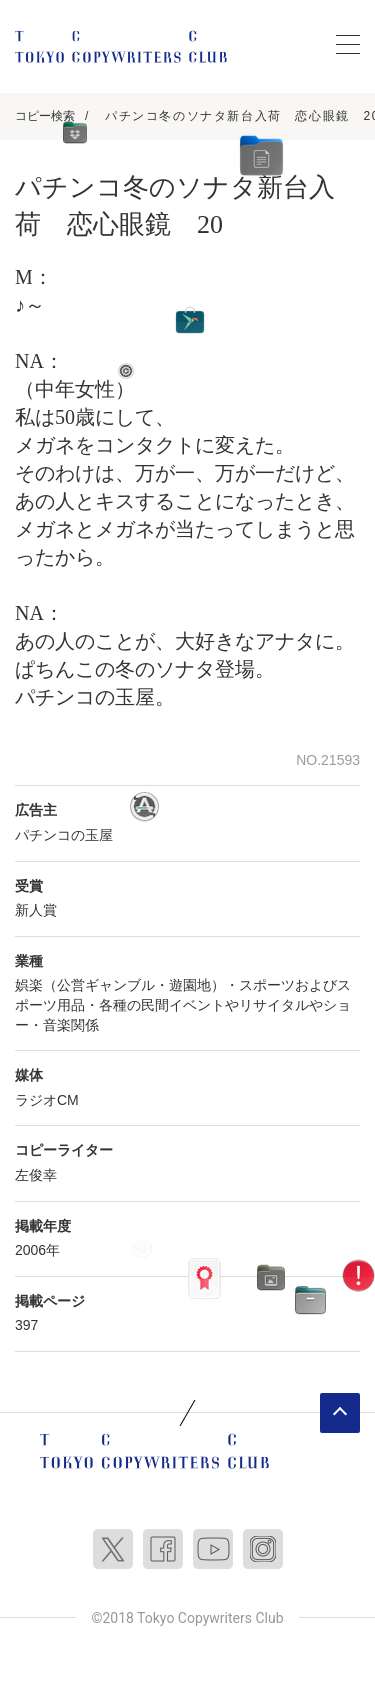 The image size is (375, 1689). What do you see at coordinates (144, 806) in the screenshot?
I see `check for available software updates` at bounding box center [144, 806].